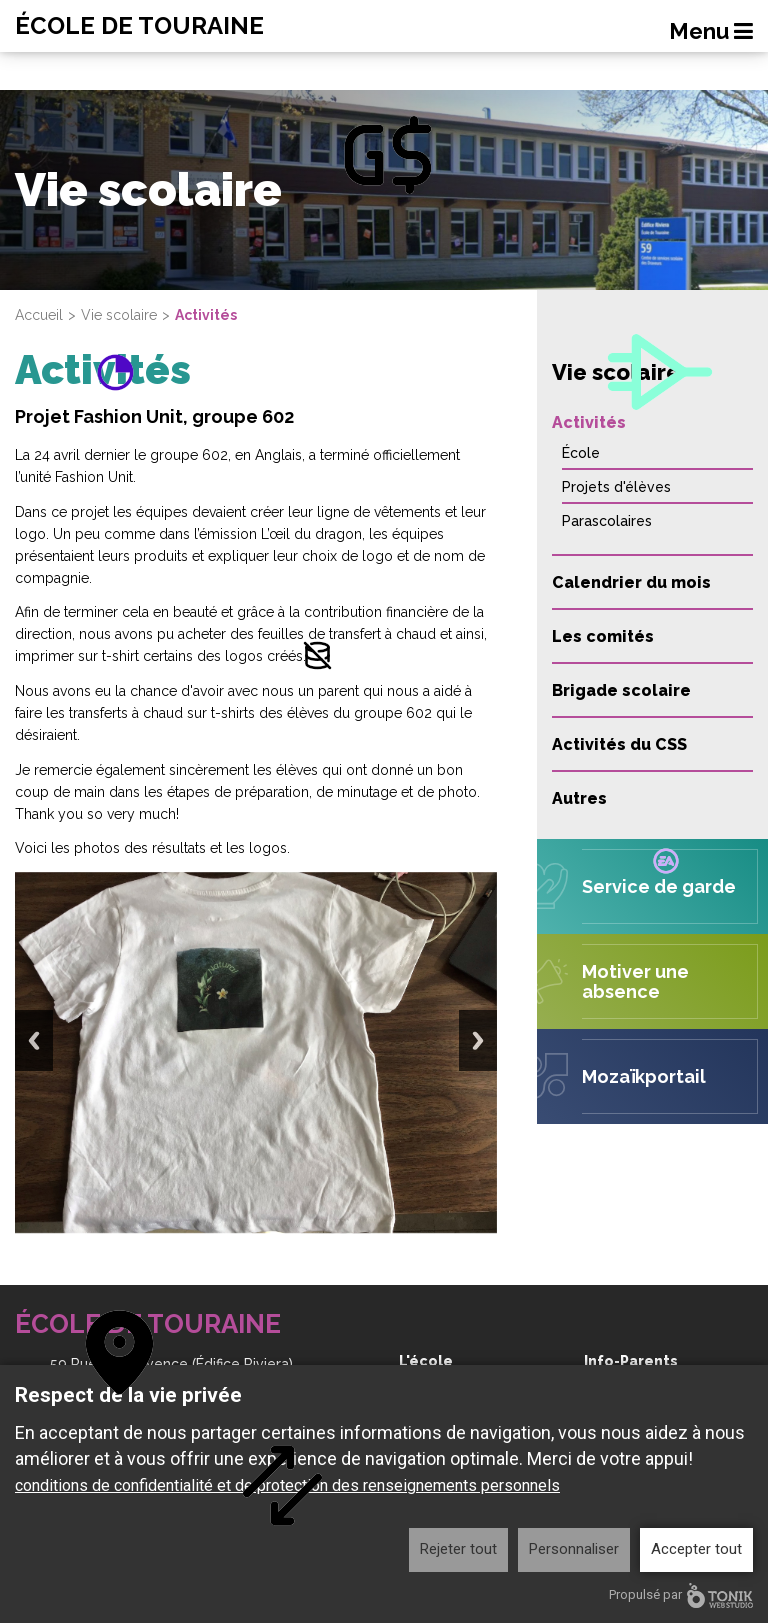 The width and height of the screenshot is (768, 1623). I want to click on indicates 25% progress or completion, so click(115, 372).